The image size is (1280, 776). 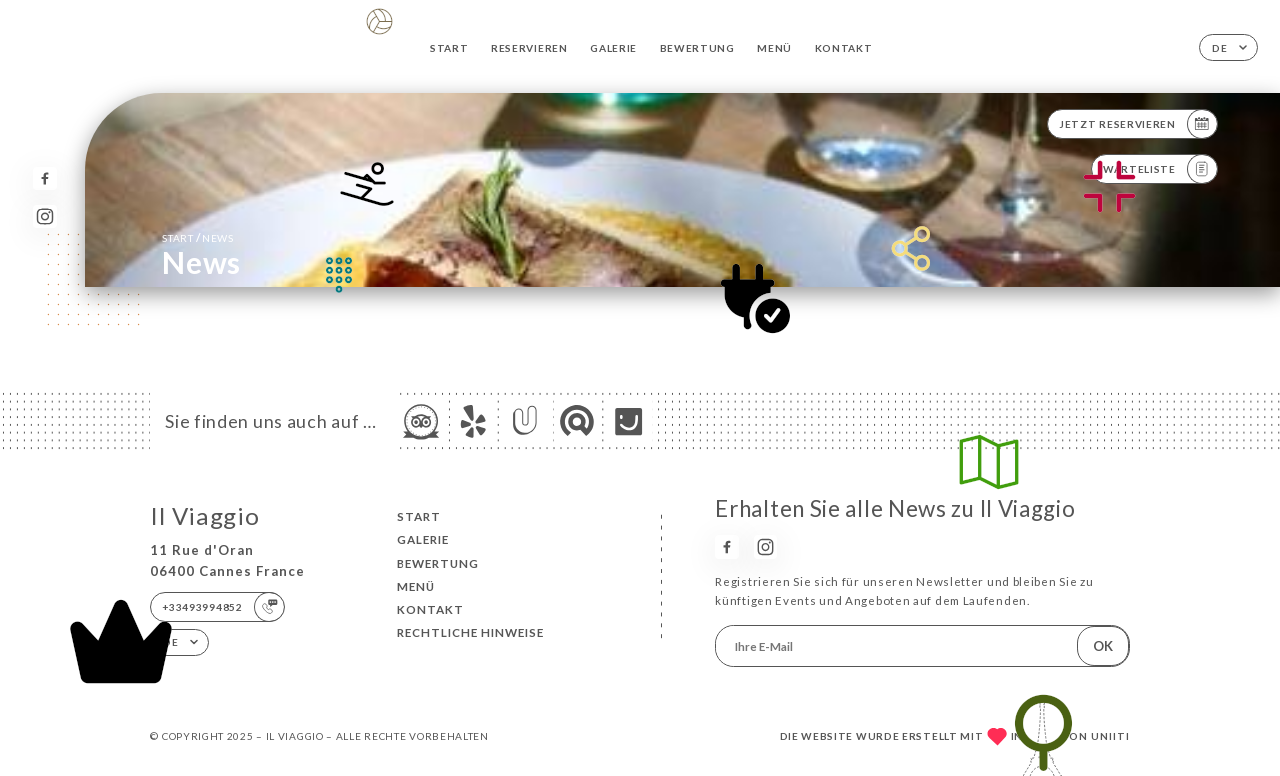 I want to click on indicates premium or VIP membership status, so click(x=121, y=647).